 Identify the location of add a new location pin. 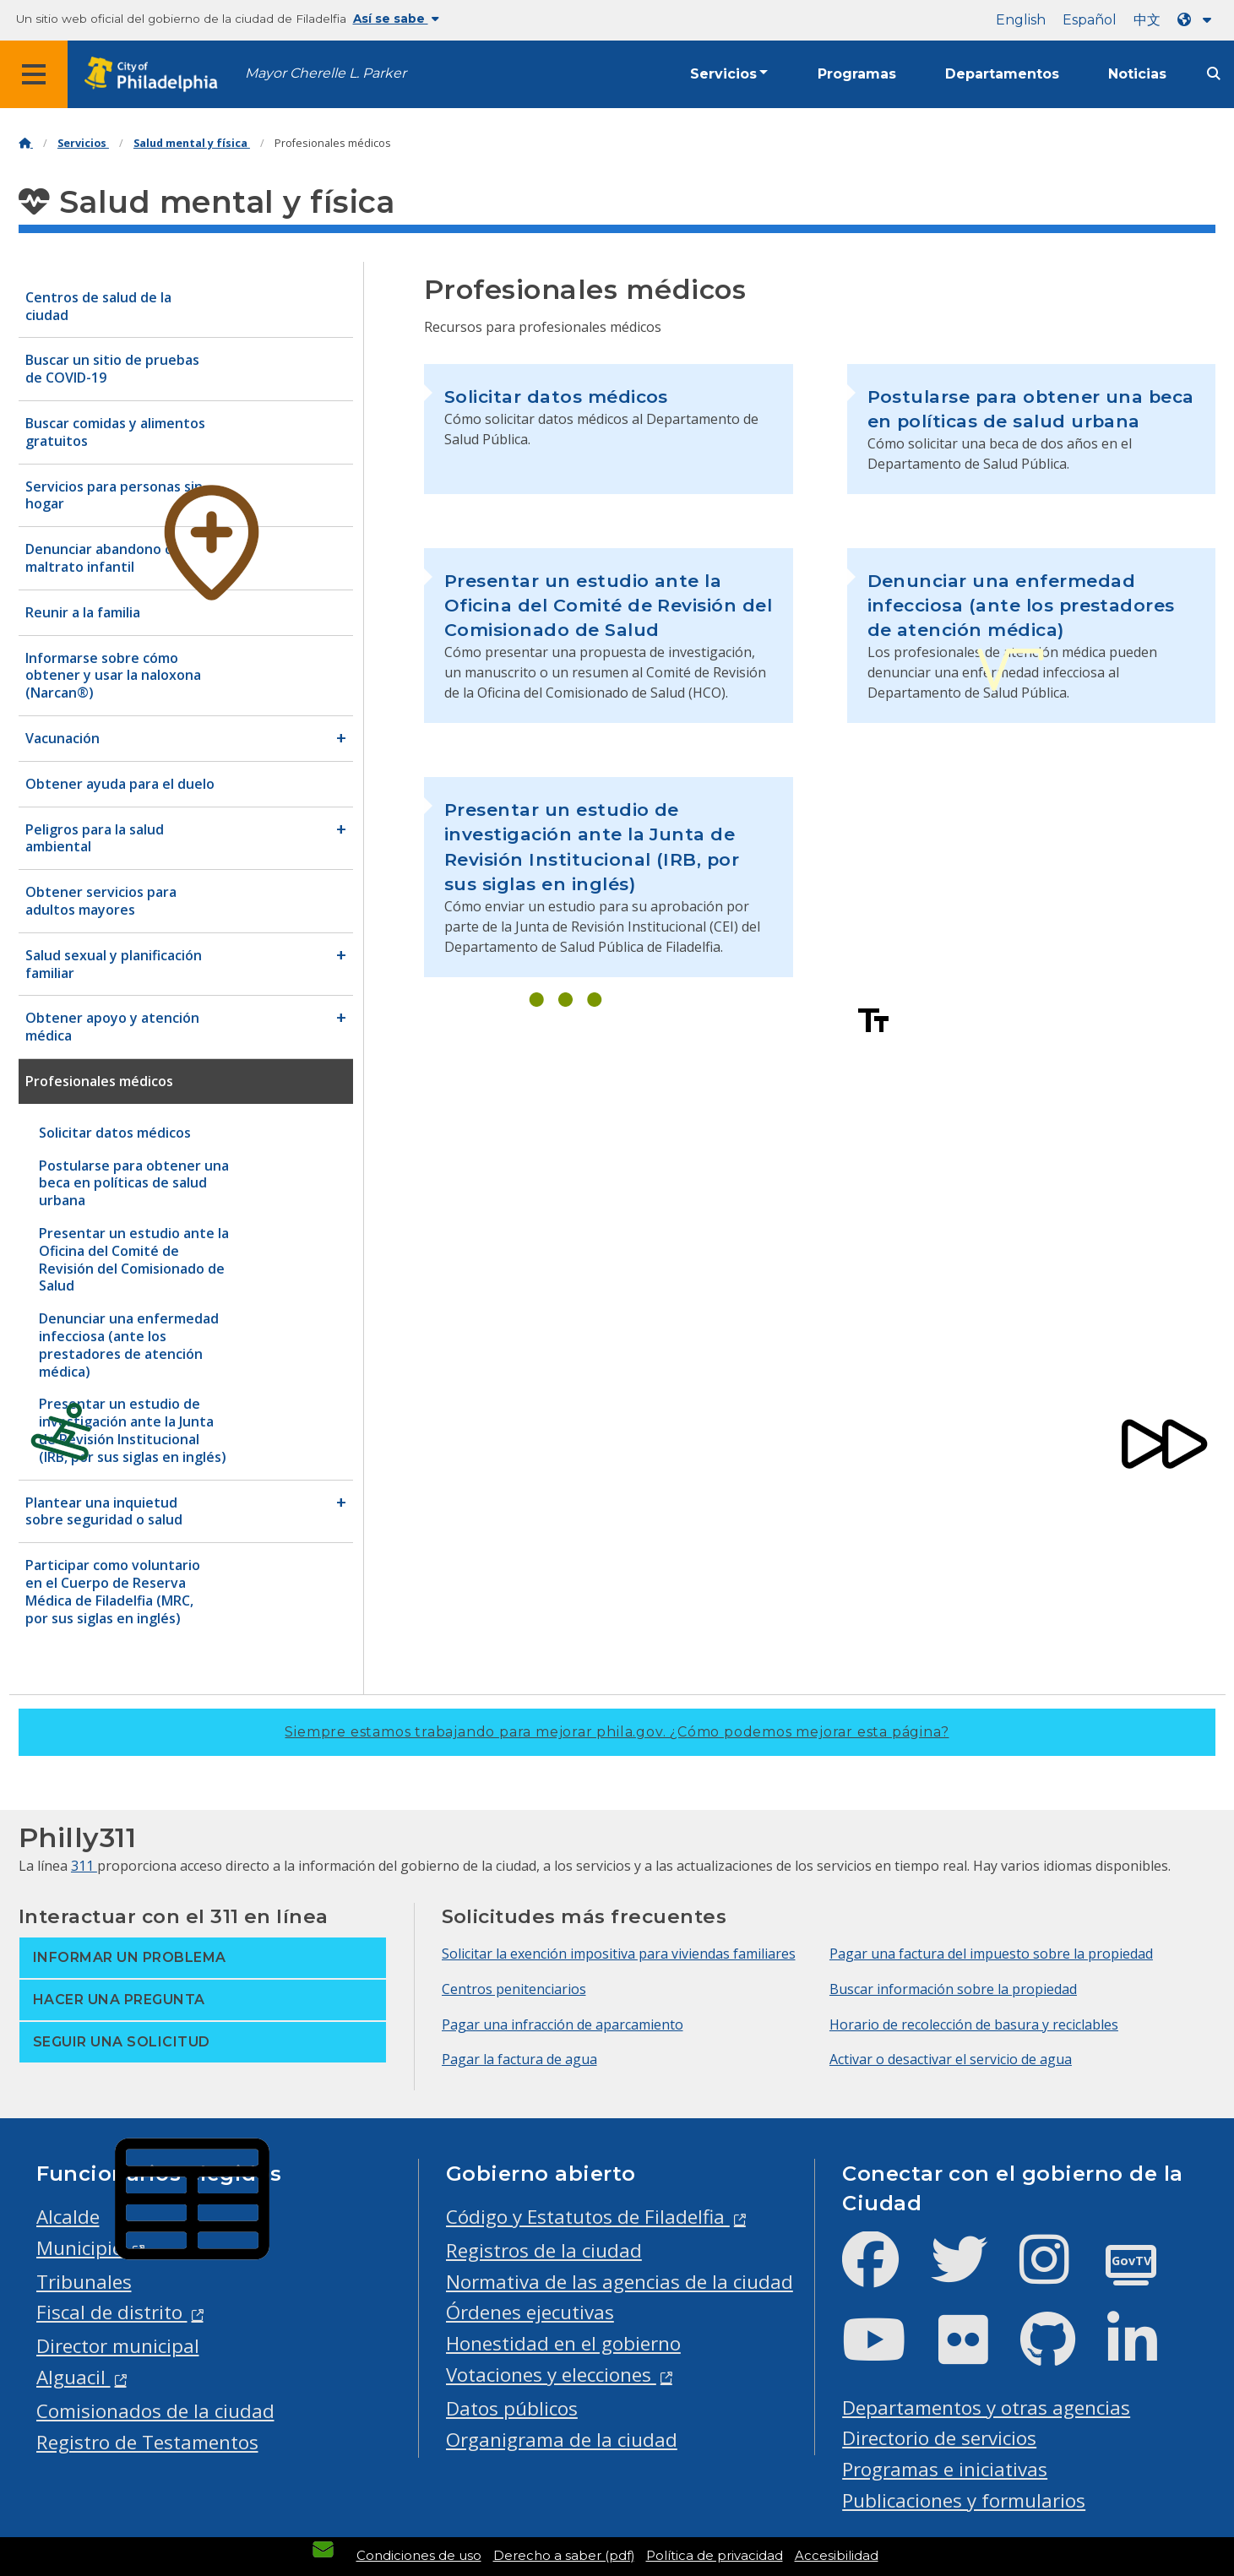
(211, 542).